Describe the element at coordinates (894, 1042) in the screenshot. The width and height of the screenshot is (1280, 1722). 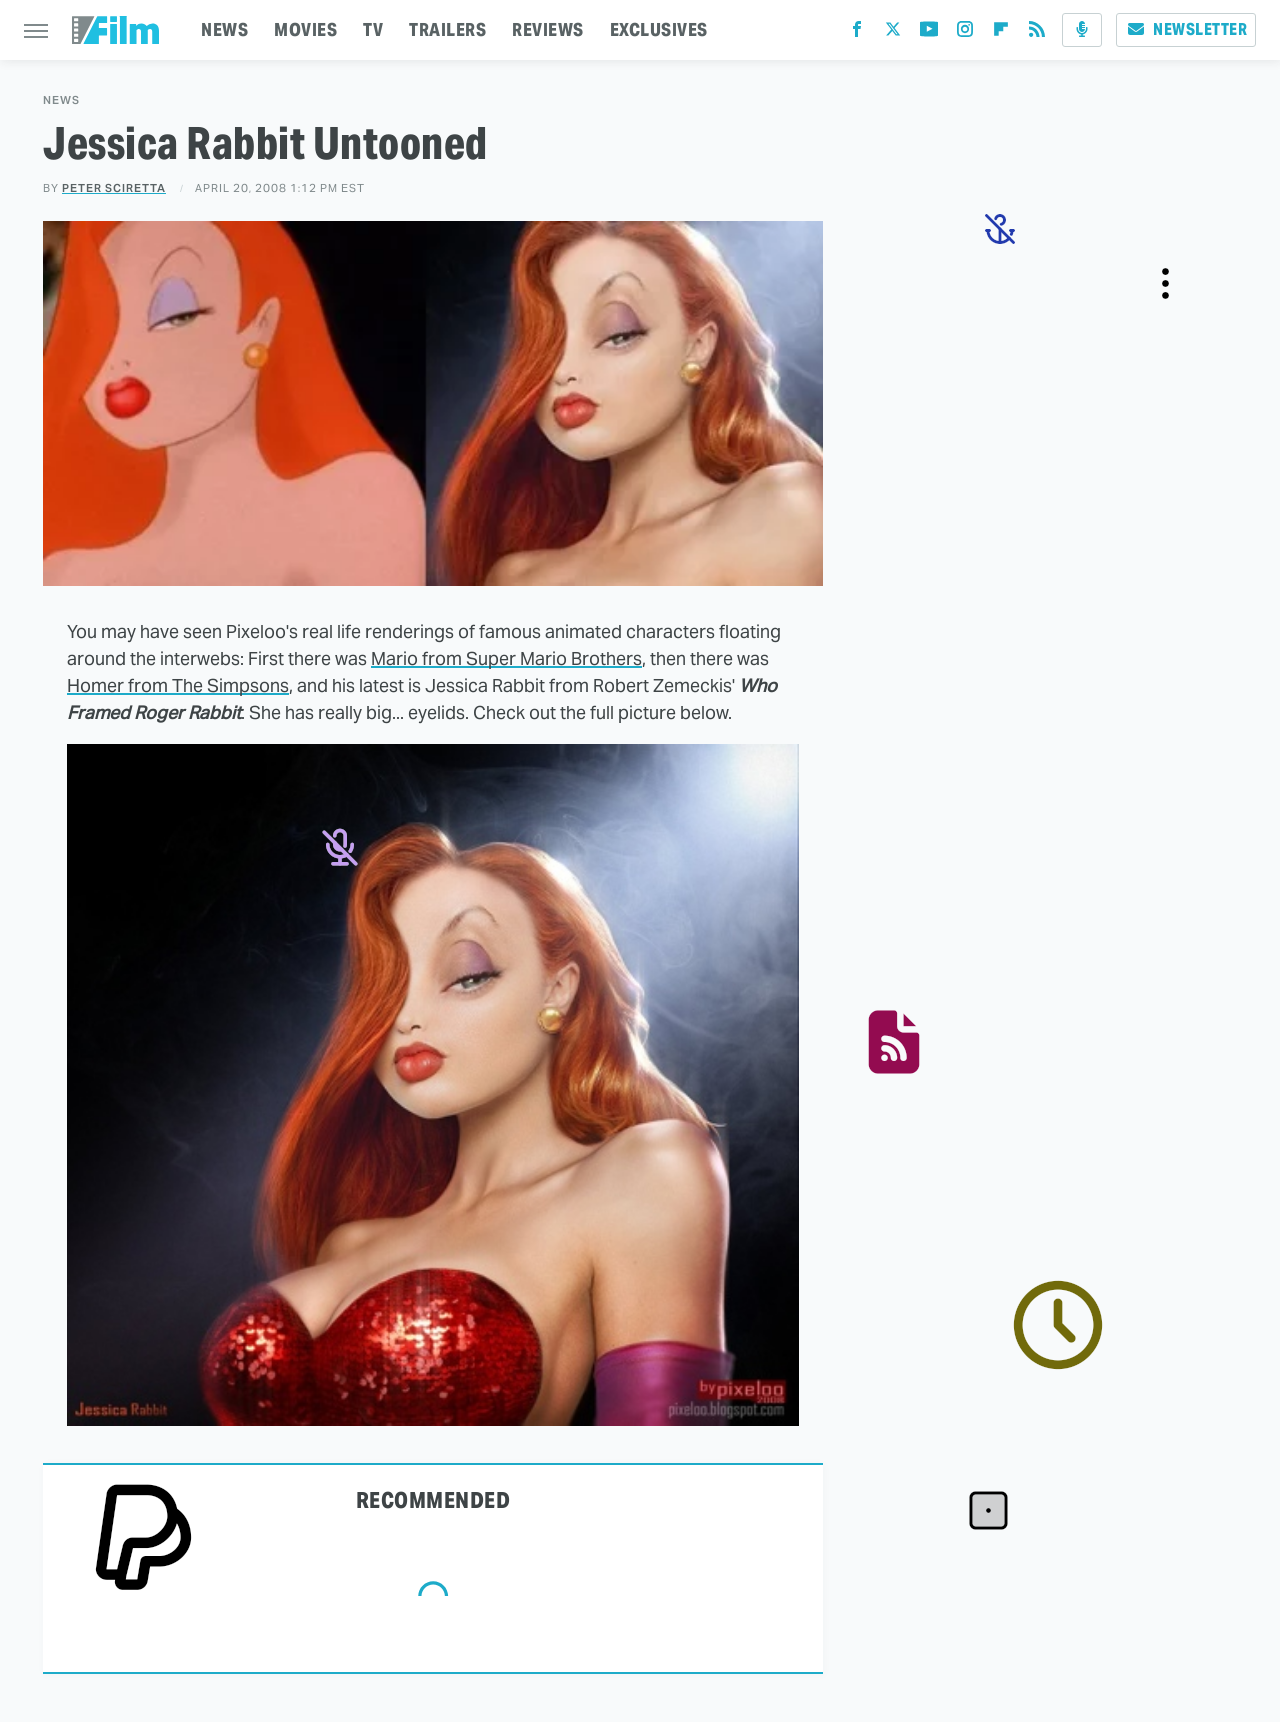
I see `access RSS feed file` at that location.